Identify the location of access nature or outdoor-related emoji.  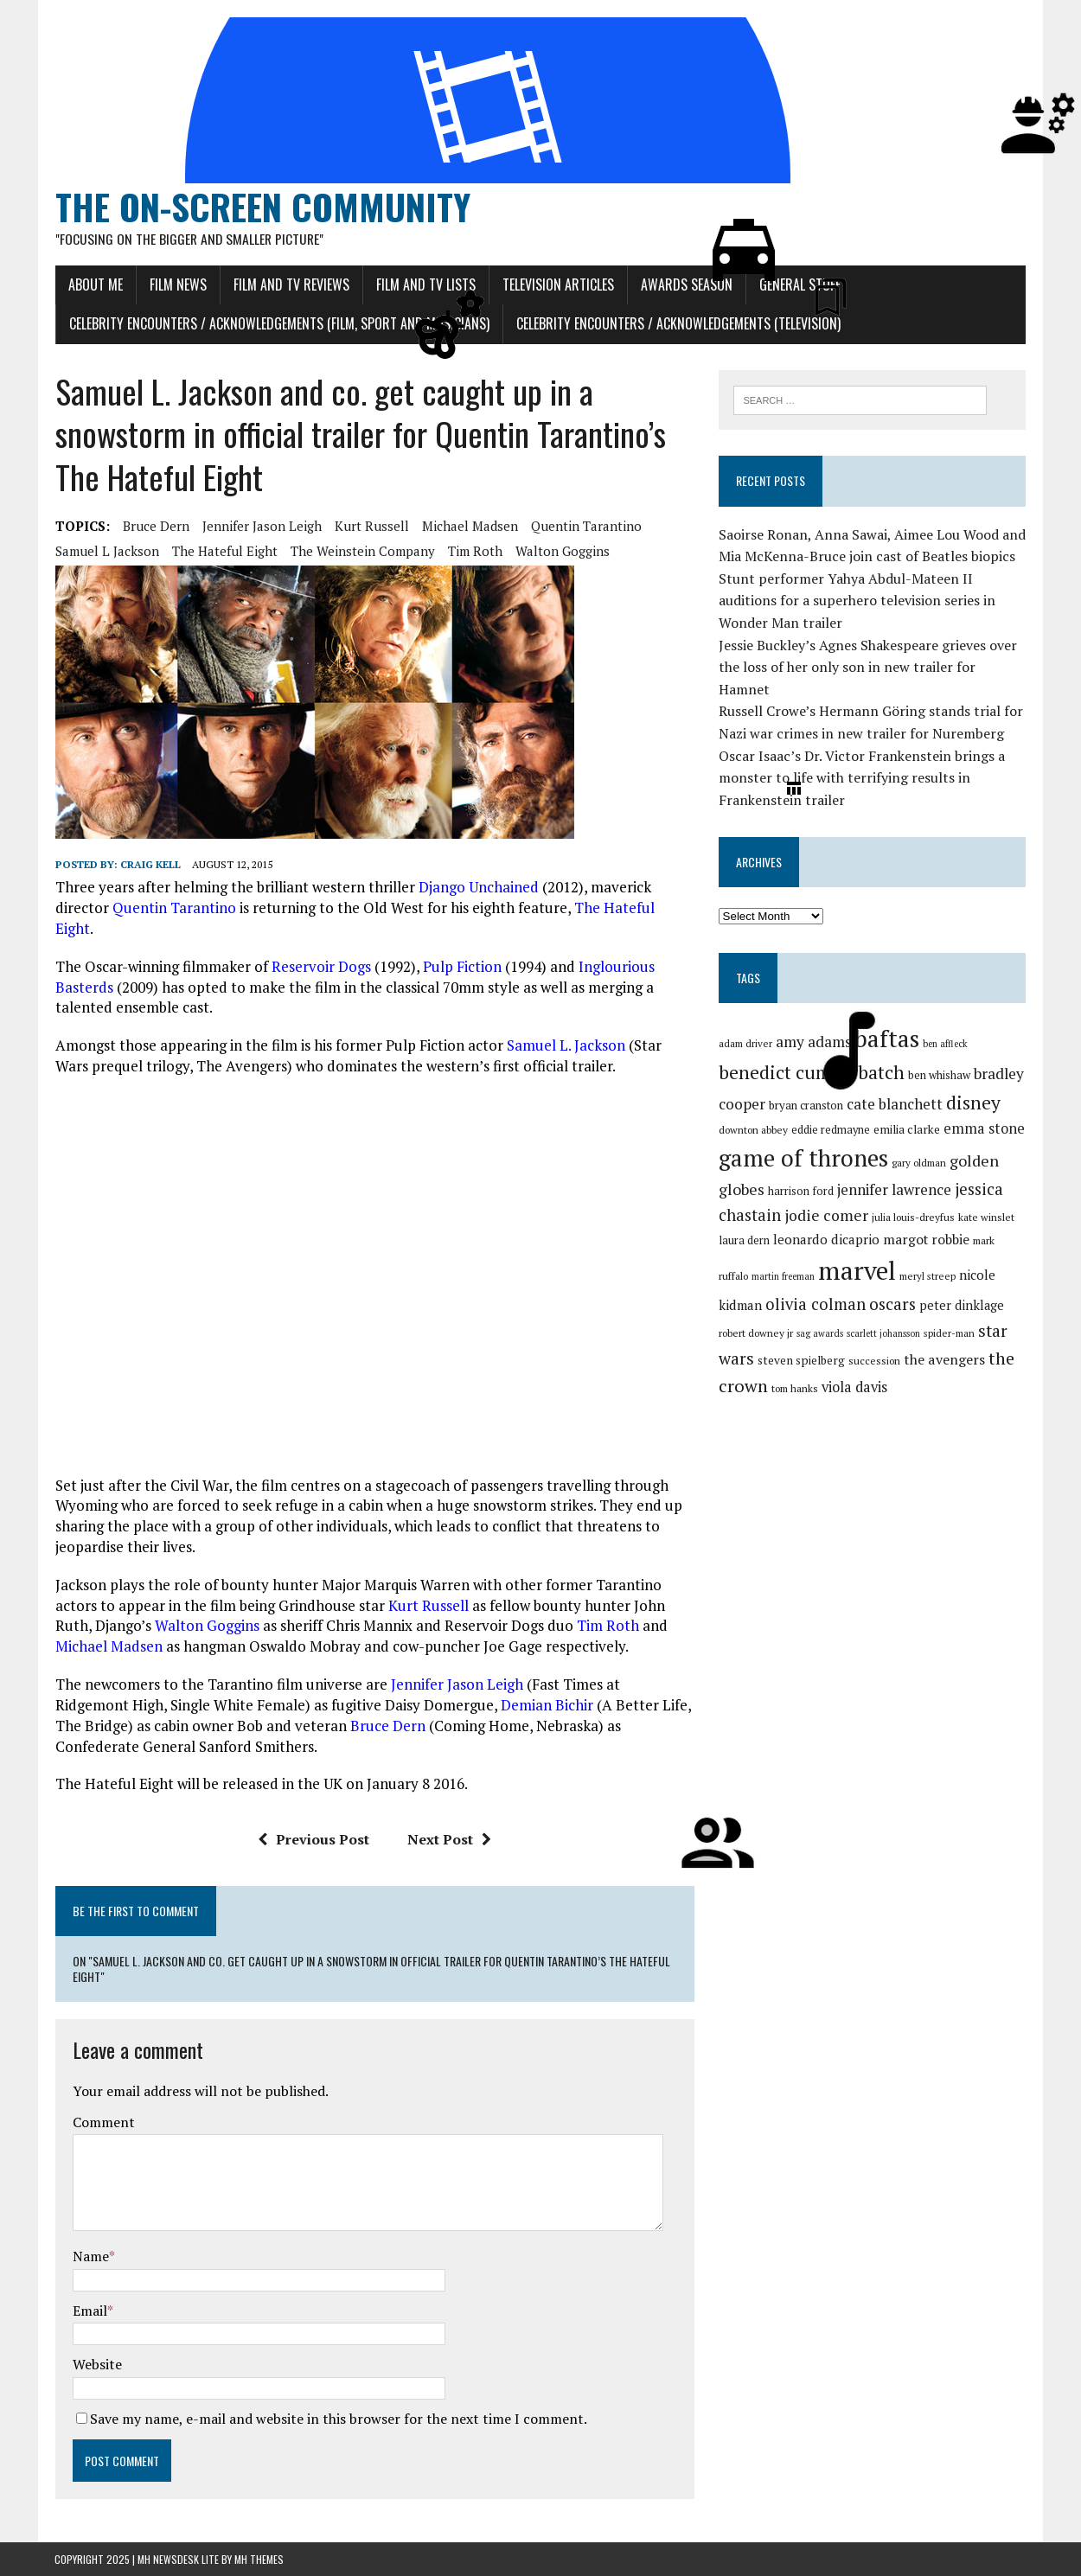
(450, 324).